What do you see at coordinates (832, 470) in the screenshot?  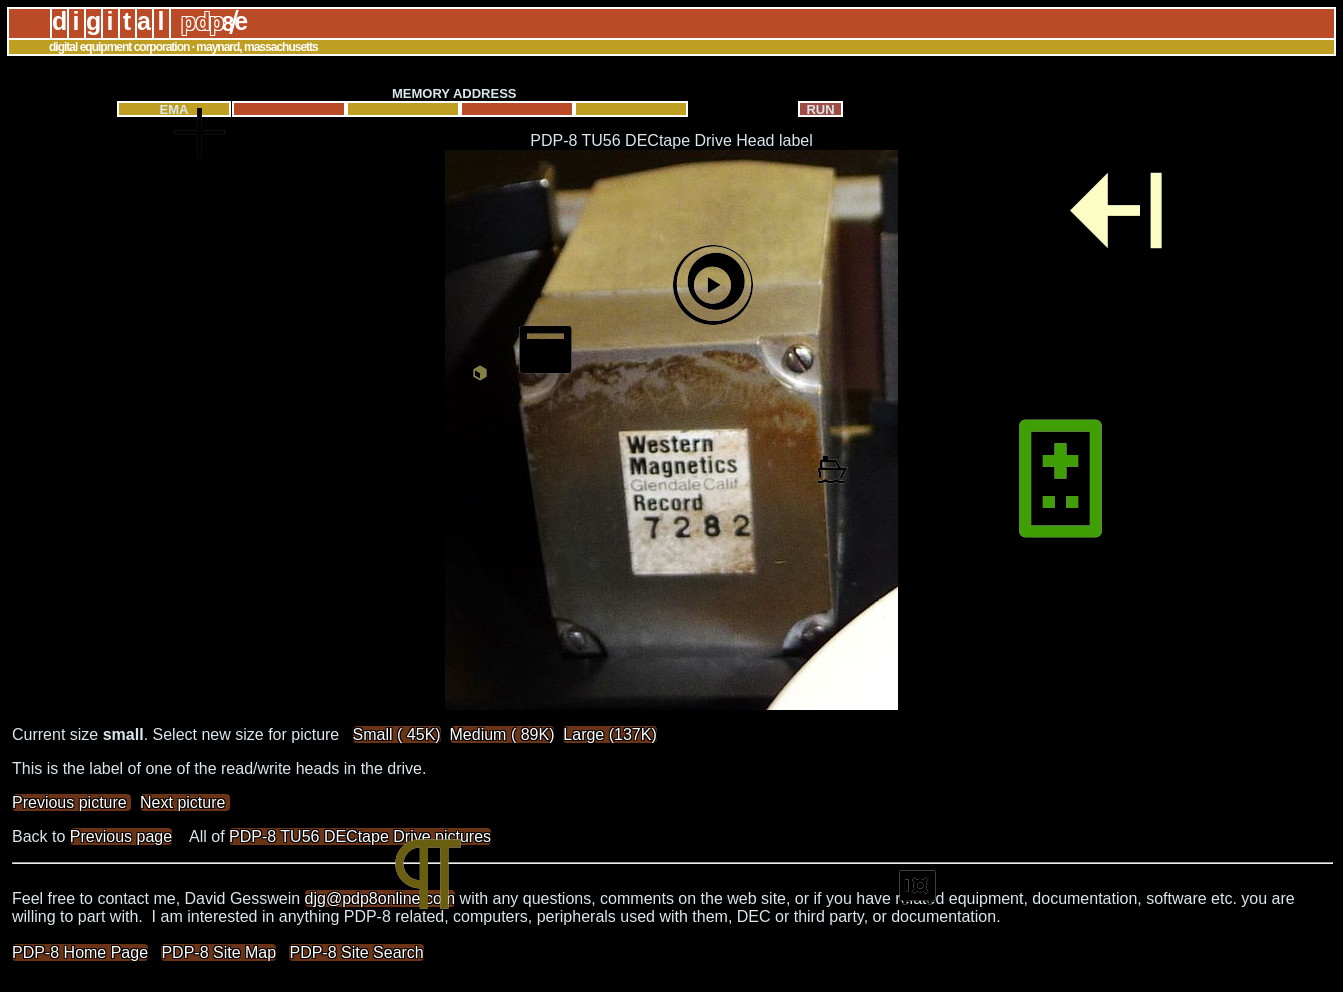 I see `view nearby ports or maritime locations` at bounding box center [832, 470].